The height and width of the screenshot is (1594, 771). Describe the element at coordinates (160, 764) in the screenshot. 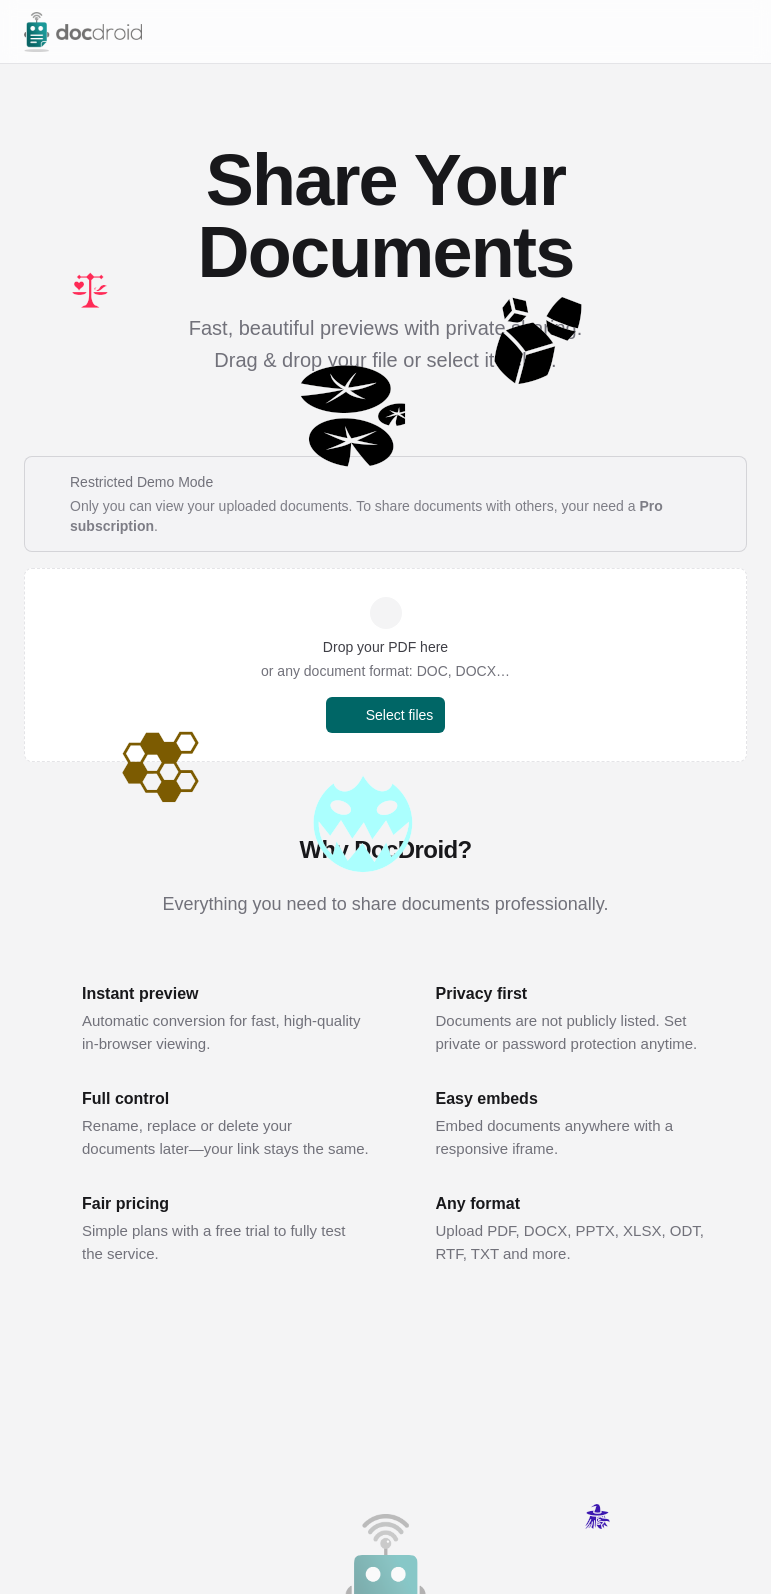

I see `access hexagonal grid or tile-based game mode` at that location.